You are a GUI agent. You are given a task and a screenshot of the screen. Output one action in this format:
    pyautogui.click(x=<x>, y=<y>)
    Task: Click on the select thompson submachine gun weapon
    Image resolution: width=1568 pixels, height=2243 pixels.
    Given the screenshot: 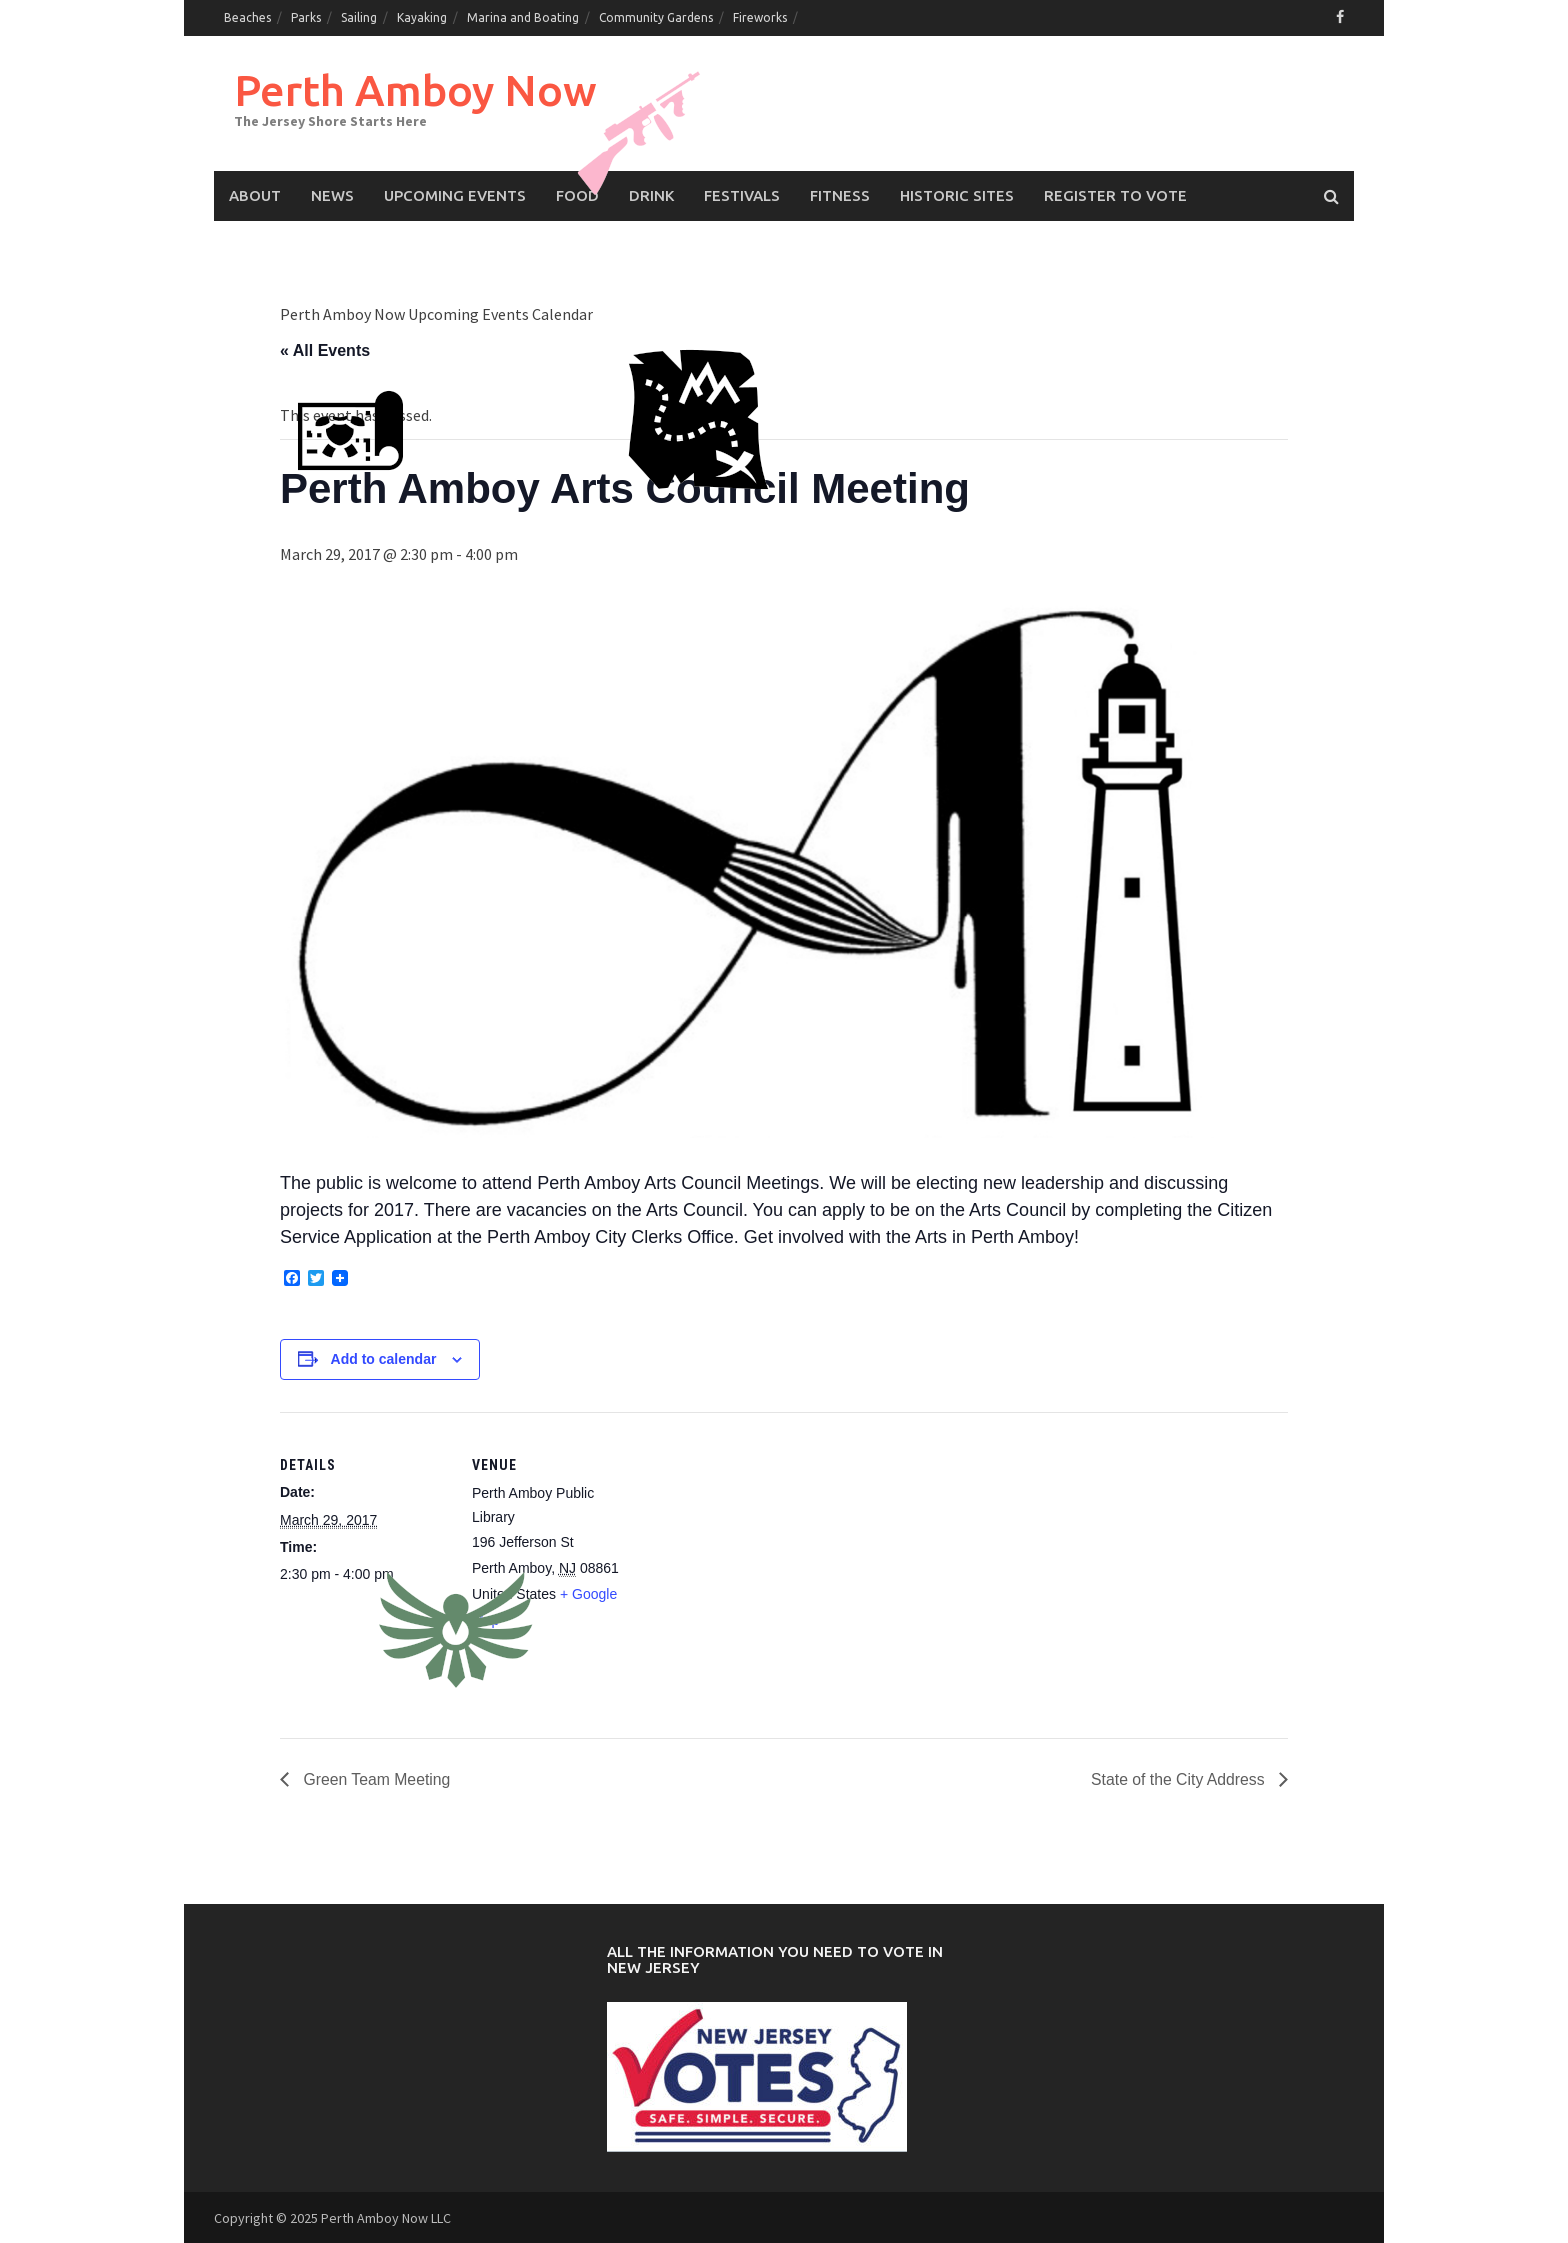 What is the action you would take?
    pyautogui.click(x=639, y=133)
    